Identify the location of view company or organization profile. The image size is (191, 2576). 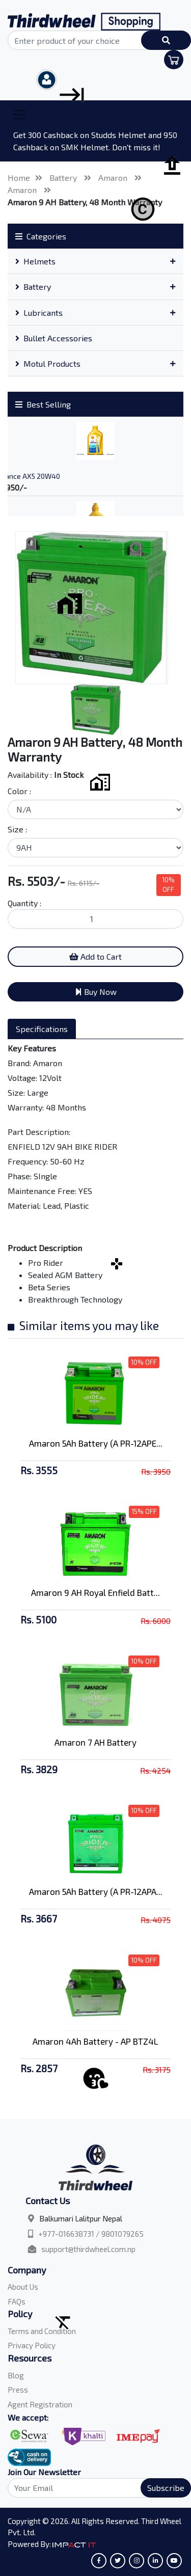
(32, 579).